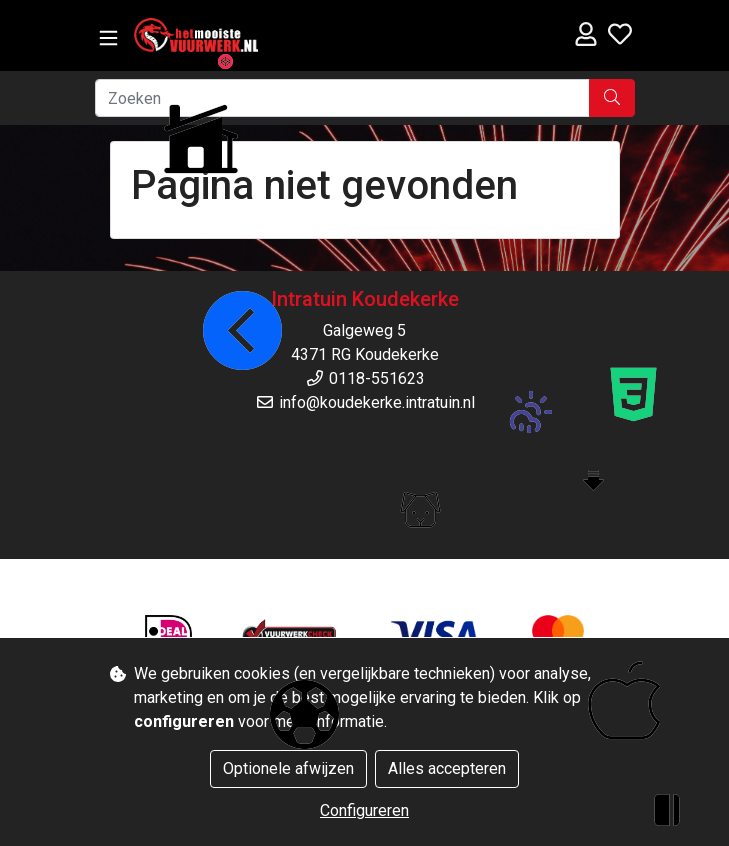 Image resolution: width=729 pixels, height=846 pixels. What do you see at coordinates (304, 714) in the screenshot?
I see `view football or soccer content` at bounding box center [304, 714].